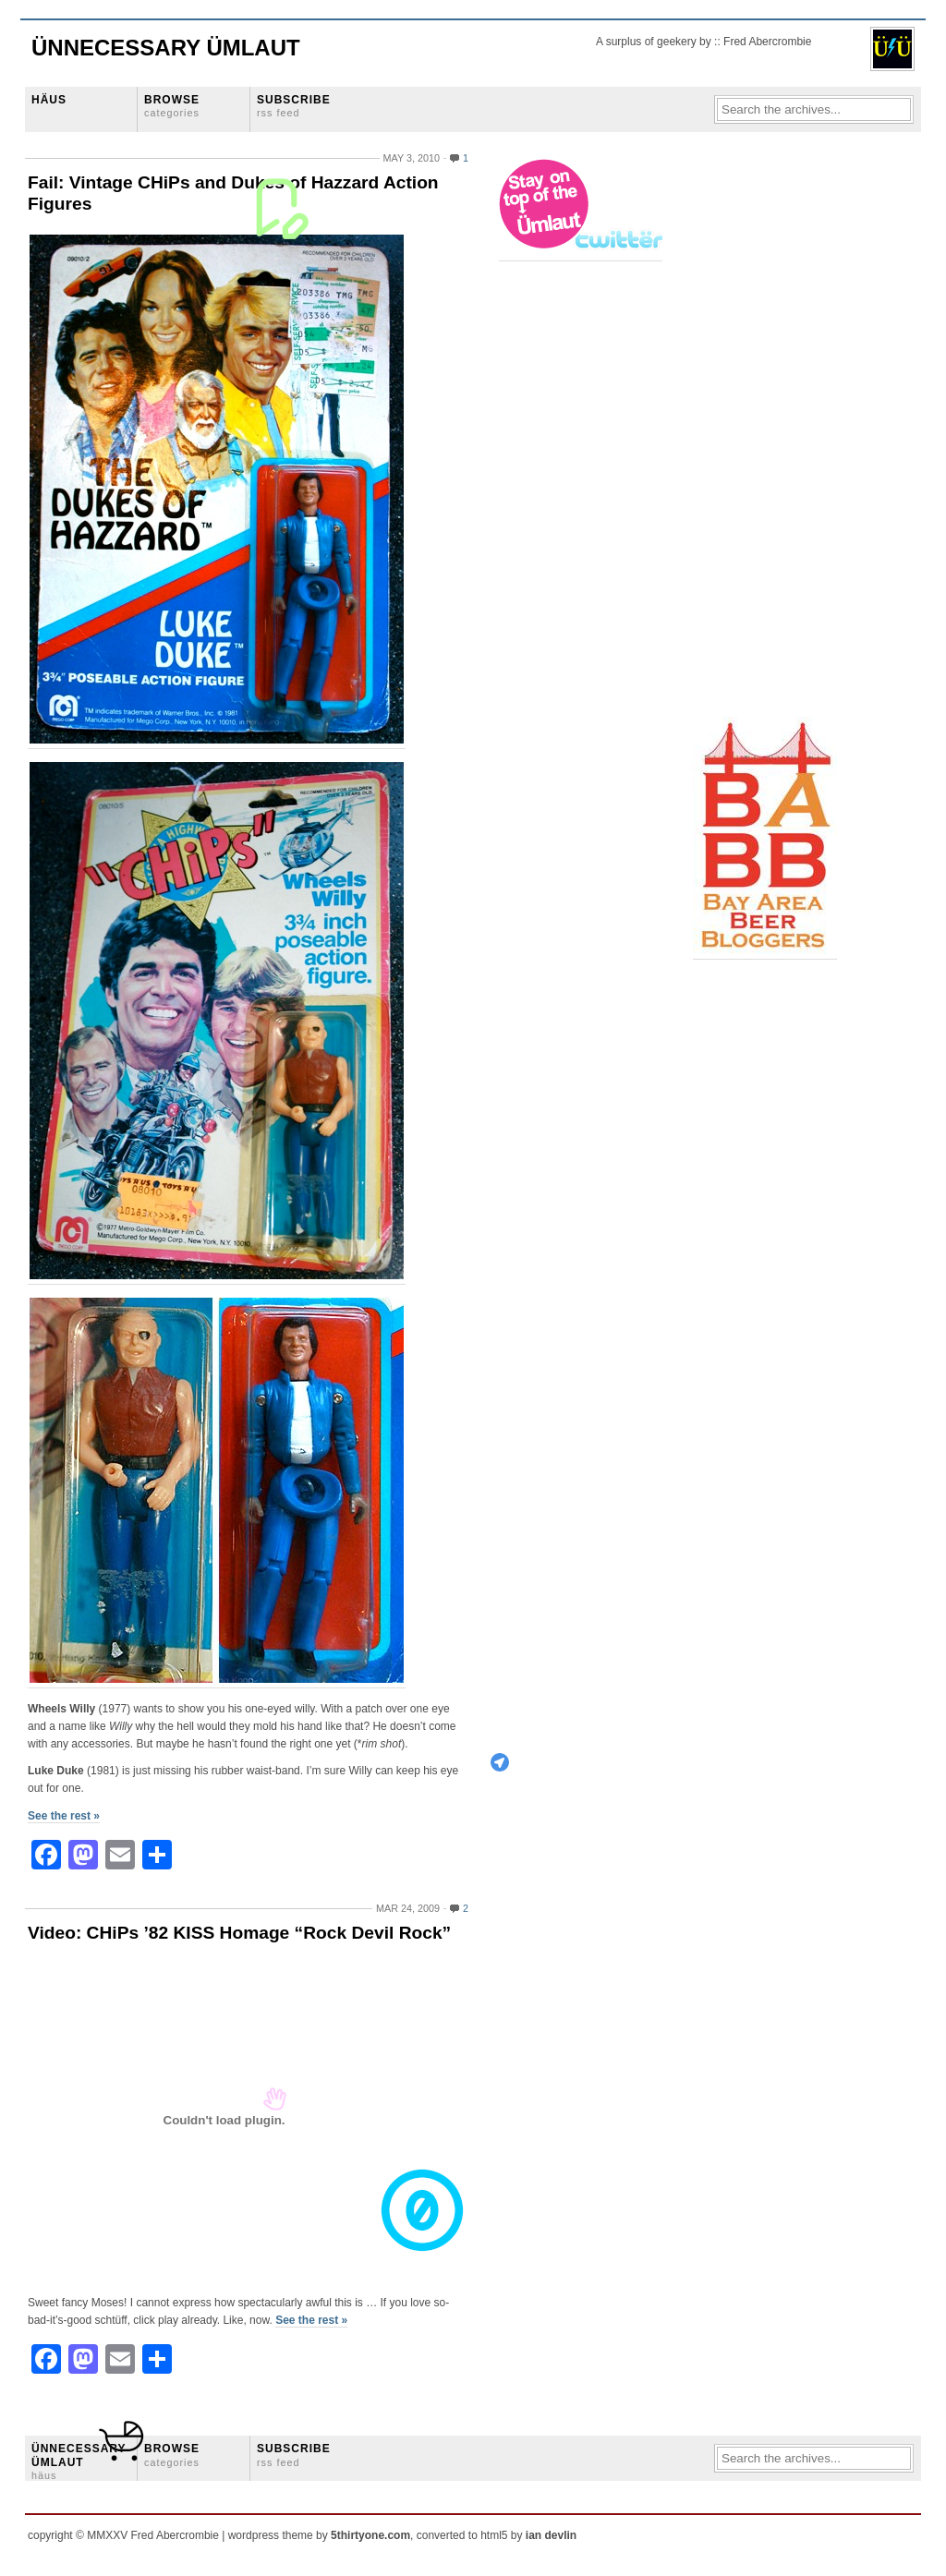 The height and width of the screenshot is (2576, 946). Describe the element at coordinates (122, 2439) in the screenshot. I see `access baby or parenting-related features` at that location.